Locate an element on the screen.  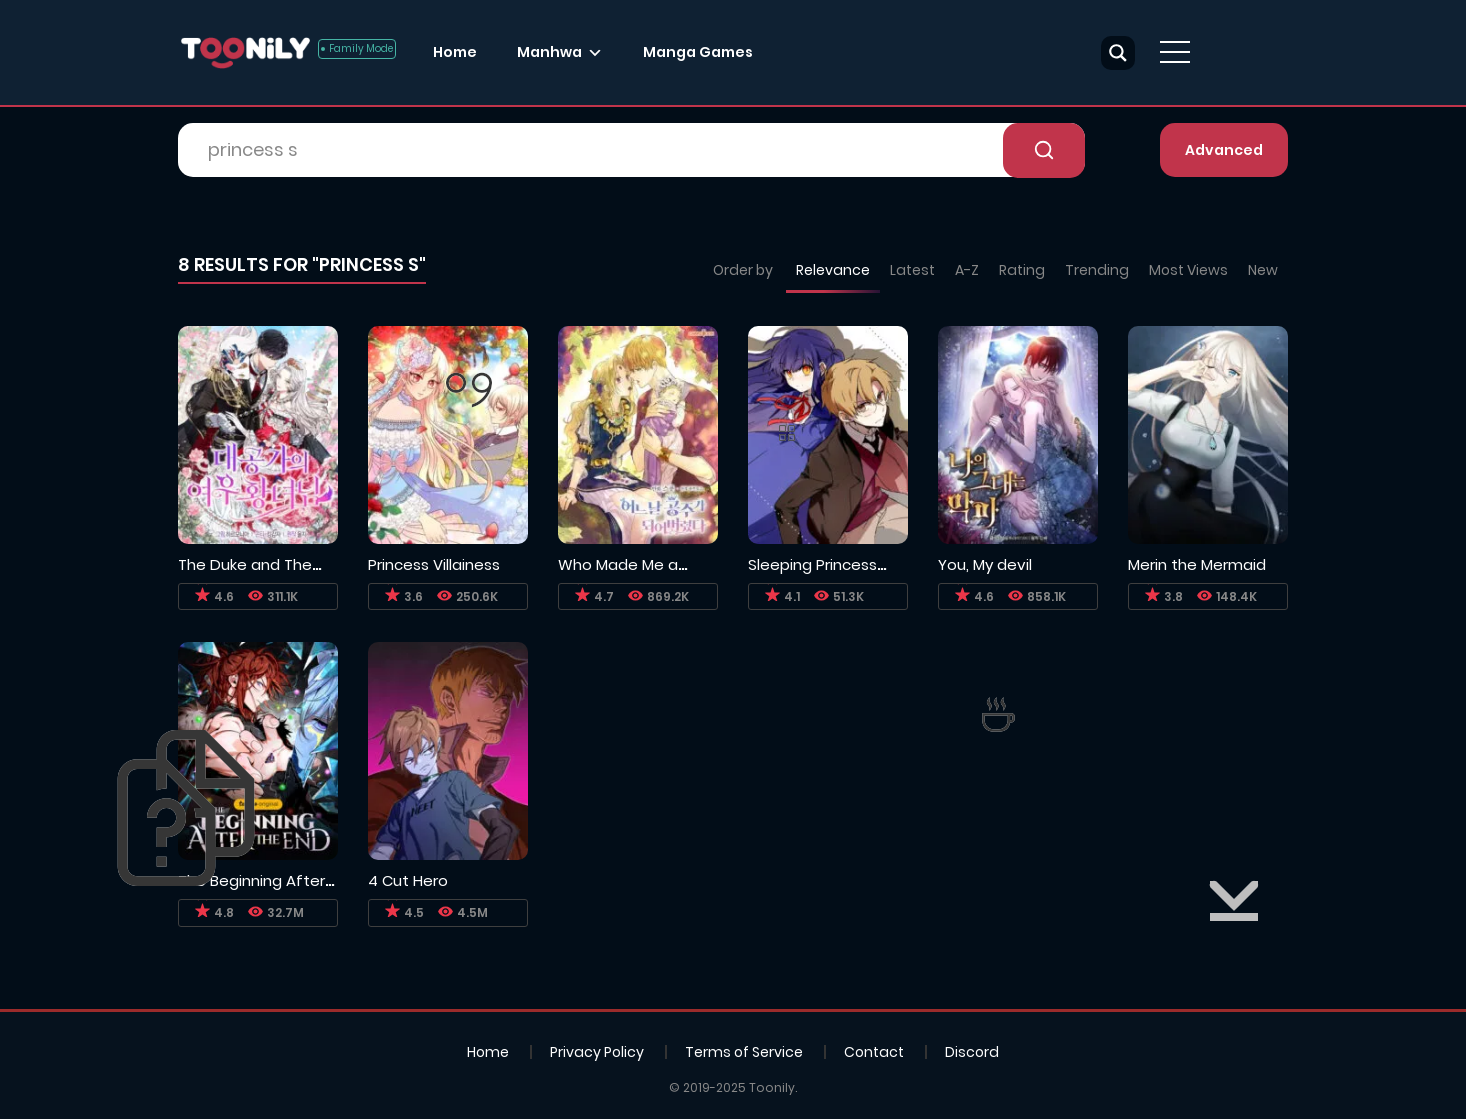
caffeine mode is active, preventing sleep is located at coordinates (998, 715).